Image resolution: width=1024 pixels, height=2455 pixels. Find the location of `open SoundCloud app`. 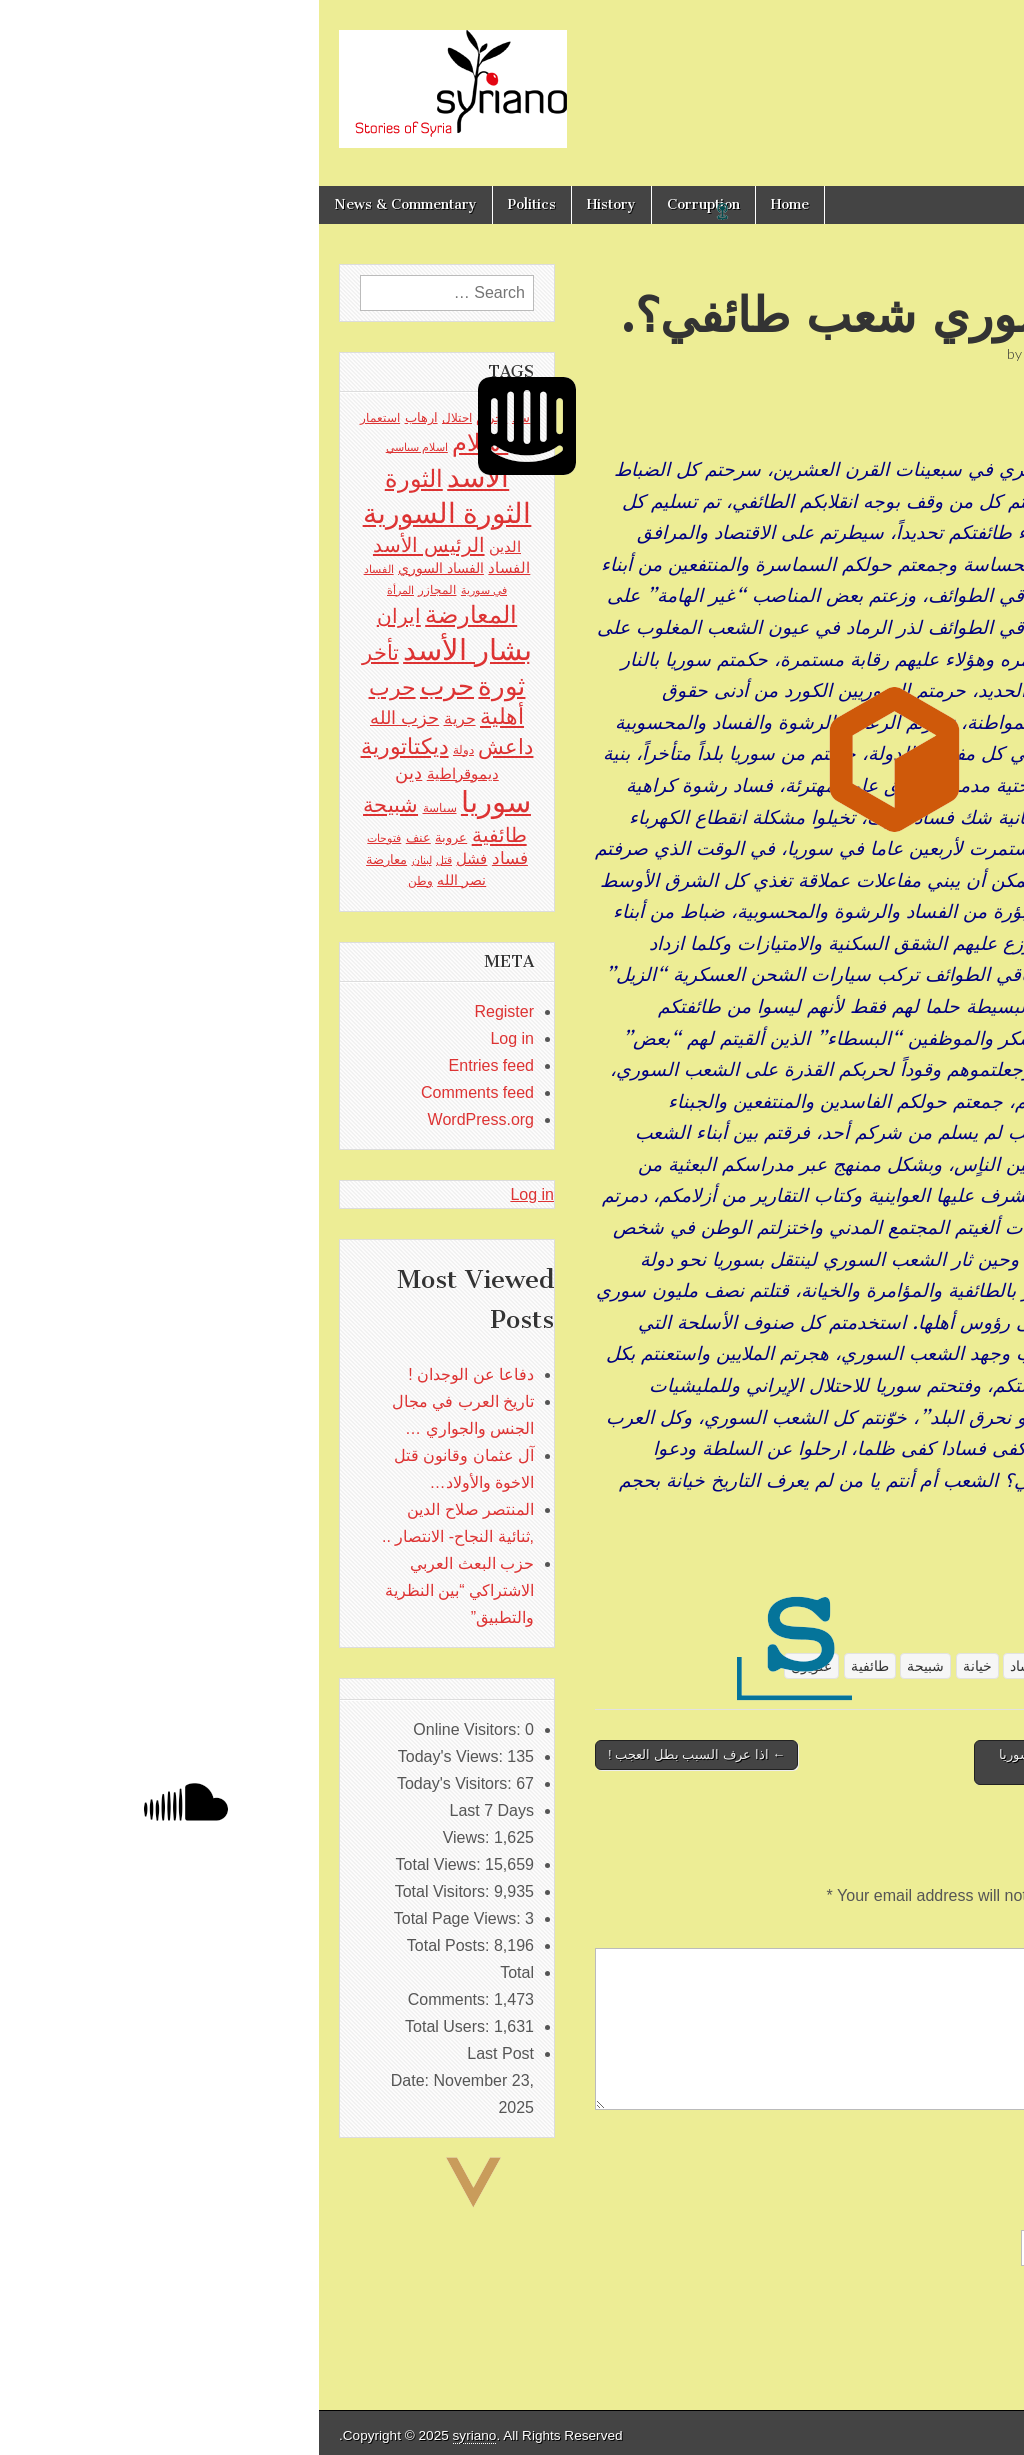

open SoundCloud app is located at coordinates (186, 1802).